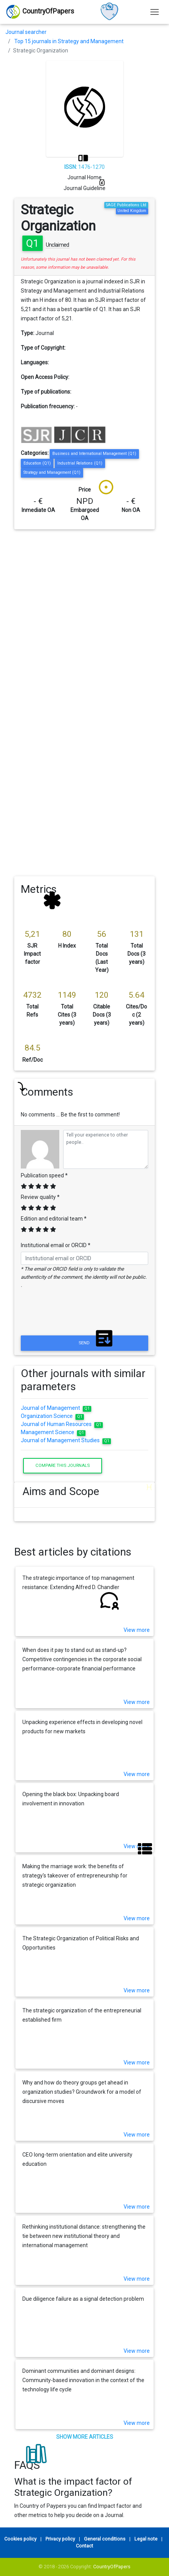  Describe the element at coordinates (109, 1600) in the screenshot. I see `view conversation with a specific contact` at that location.